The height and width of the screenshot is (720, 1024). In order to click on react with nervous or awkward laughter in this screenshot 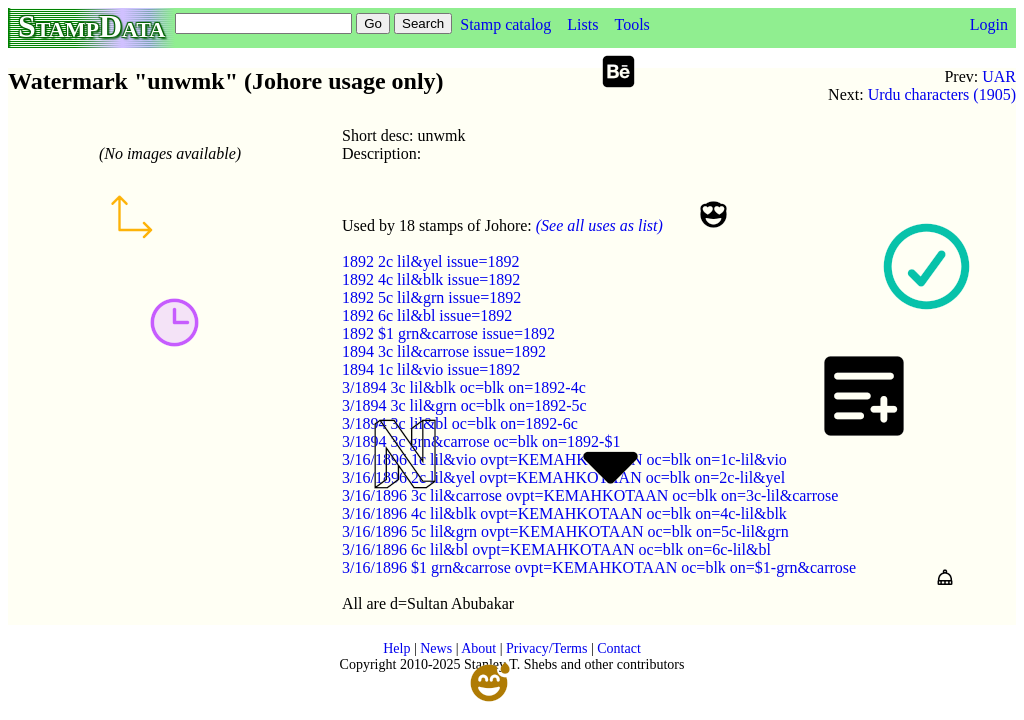, I will do `click(489, 683)`.